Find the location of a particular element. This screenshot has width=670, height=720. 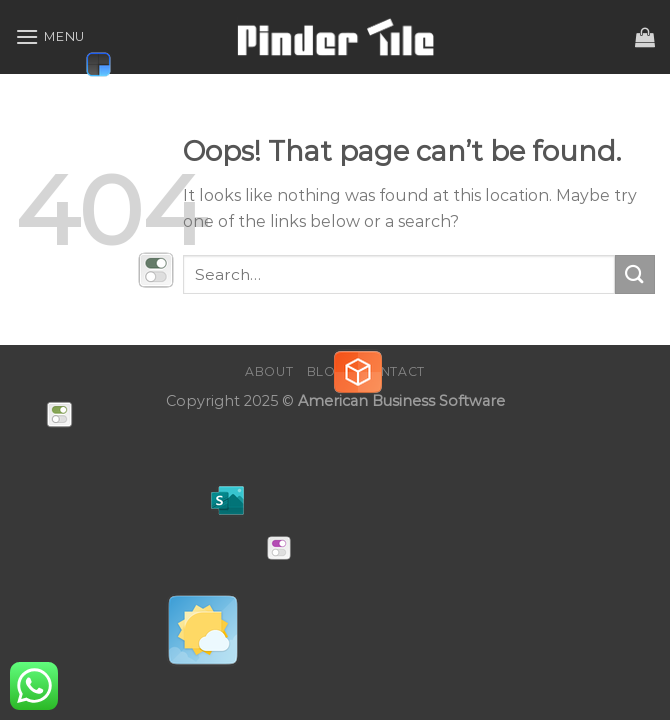

open the weather app is located at coordinates (203, 630).